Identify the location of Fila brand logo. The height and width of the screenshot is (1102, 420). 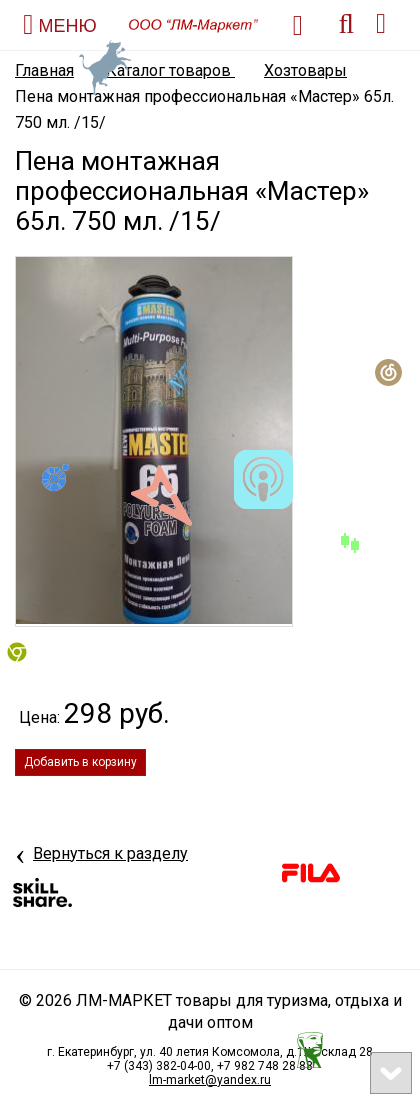
(311, 873).